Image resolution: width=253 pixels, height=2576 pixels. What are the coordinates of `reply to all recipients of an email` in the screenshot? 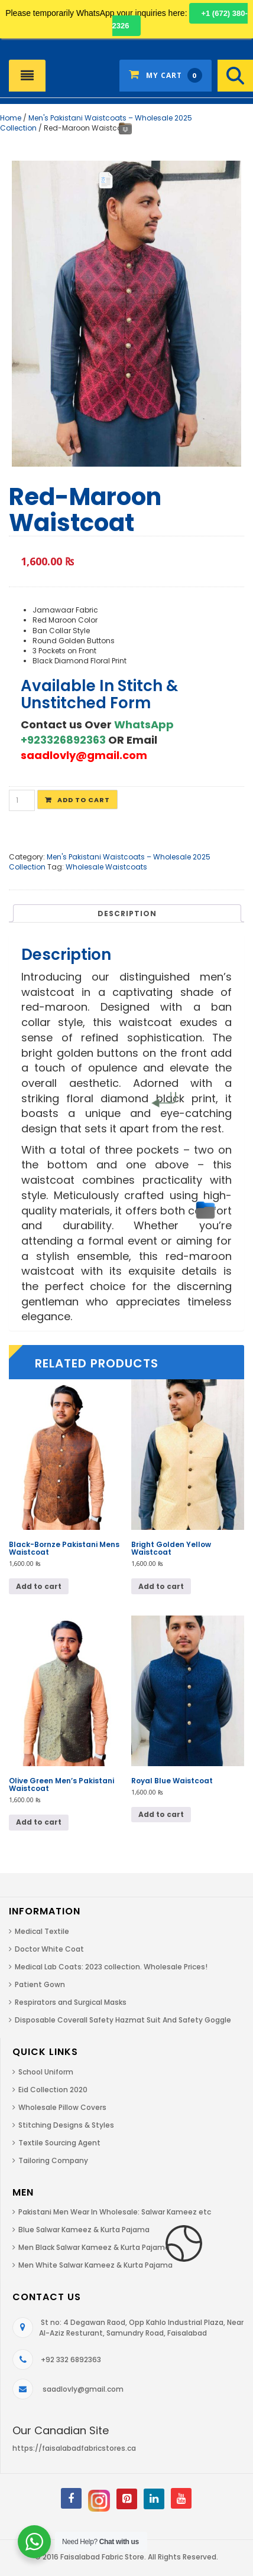 It's located at (163, 1098).